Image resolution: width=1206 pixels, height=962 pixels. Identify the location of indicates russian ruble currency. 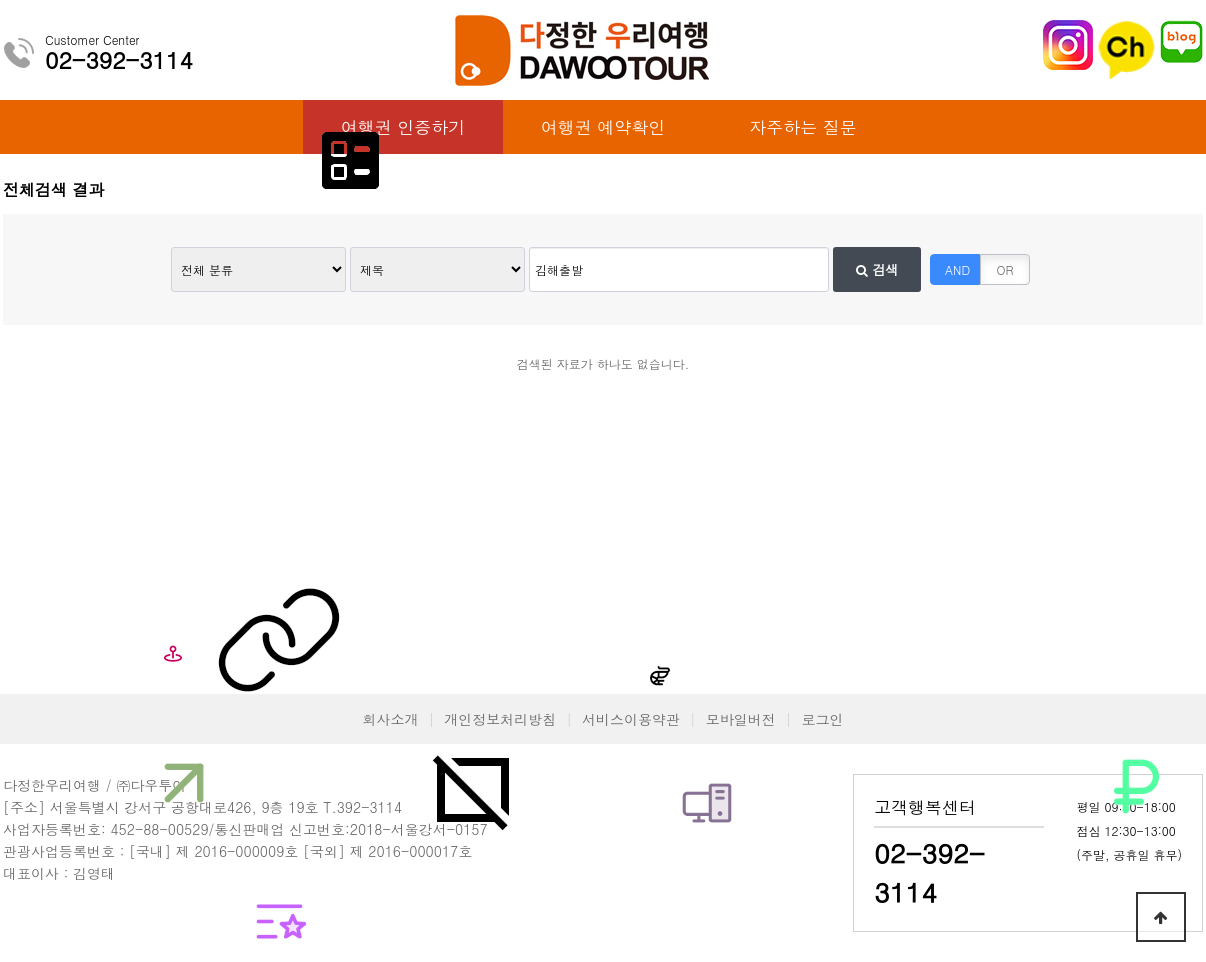
(1136, 786).